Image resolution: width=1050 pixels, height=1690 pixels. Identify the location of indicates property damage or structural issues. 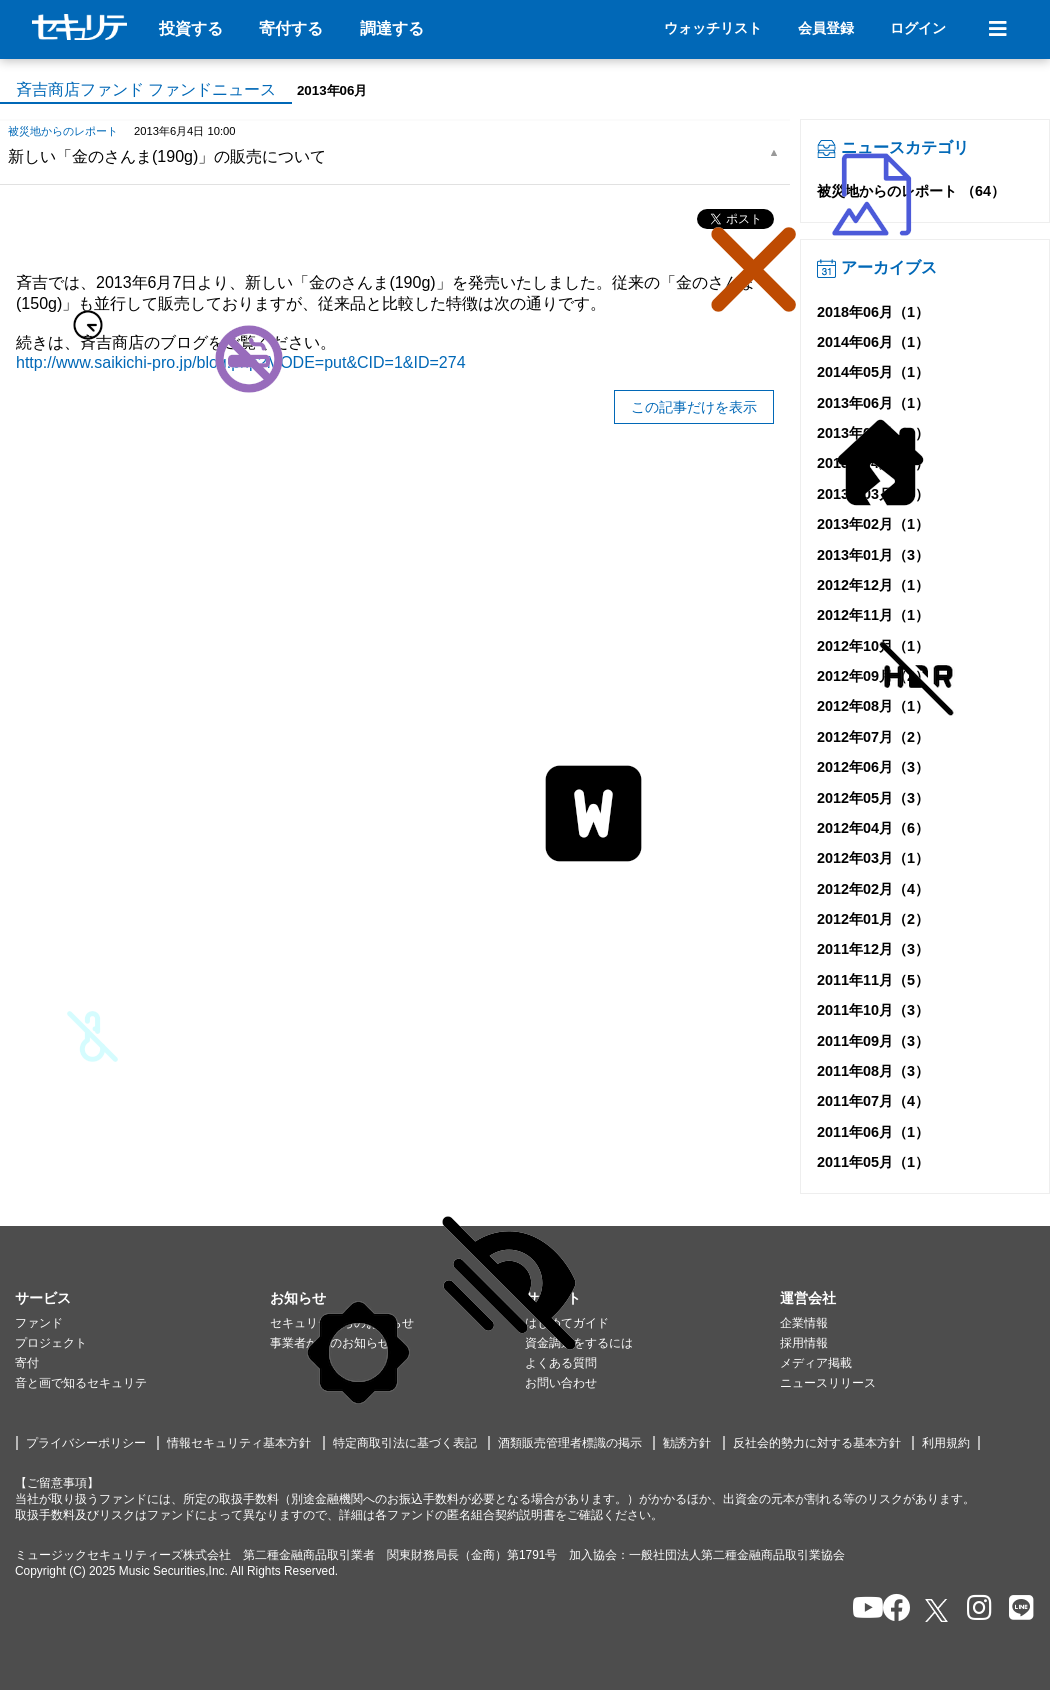
(880, 462).